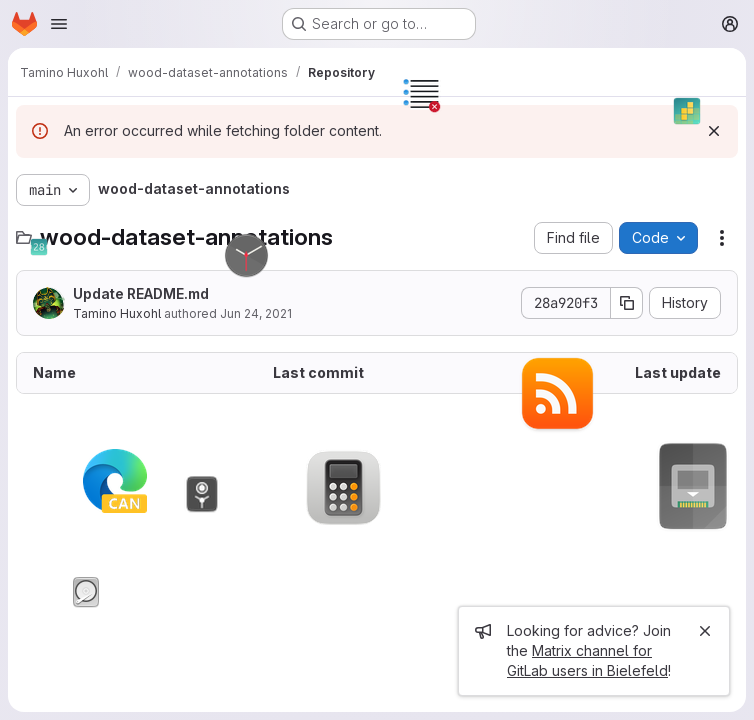  What do you see at coordinates (39, 247) in the screenshot?
I see `open the GNOME calendar application` at bounding box center [39, 247].